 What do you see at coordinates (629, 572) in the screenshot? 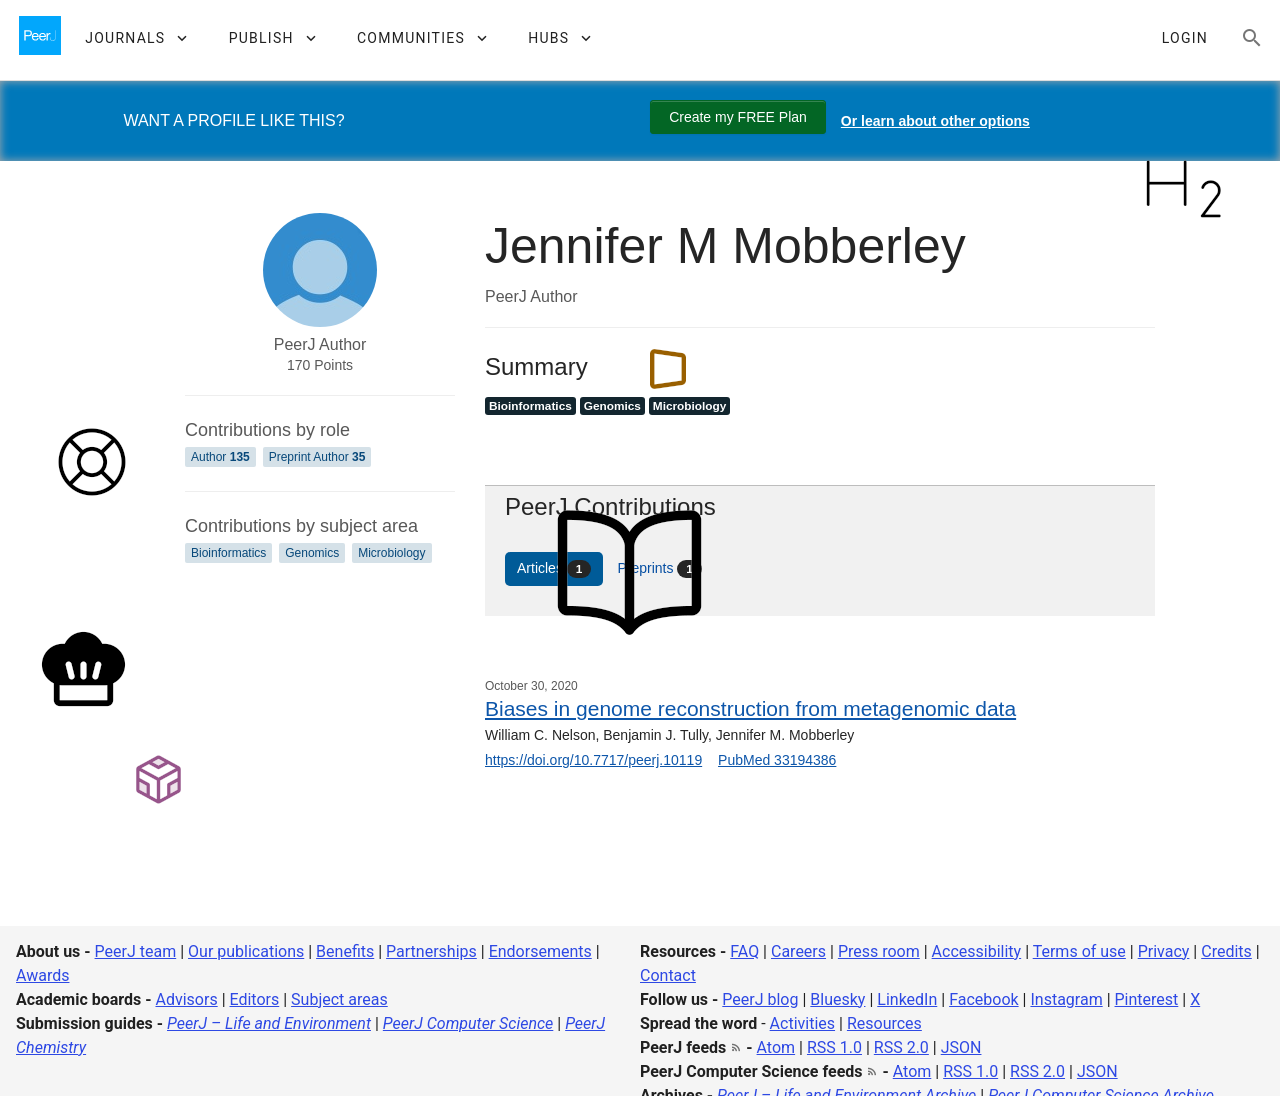
I see `open reading list or library` at bounding box center [629, 572].